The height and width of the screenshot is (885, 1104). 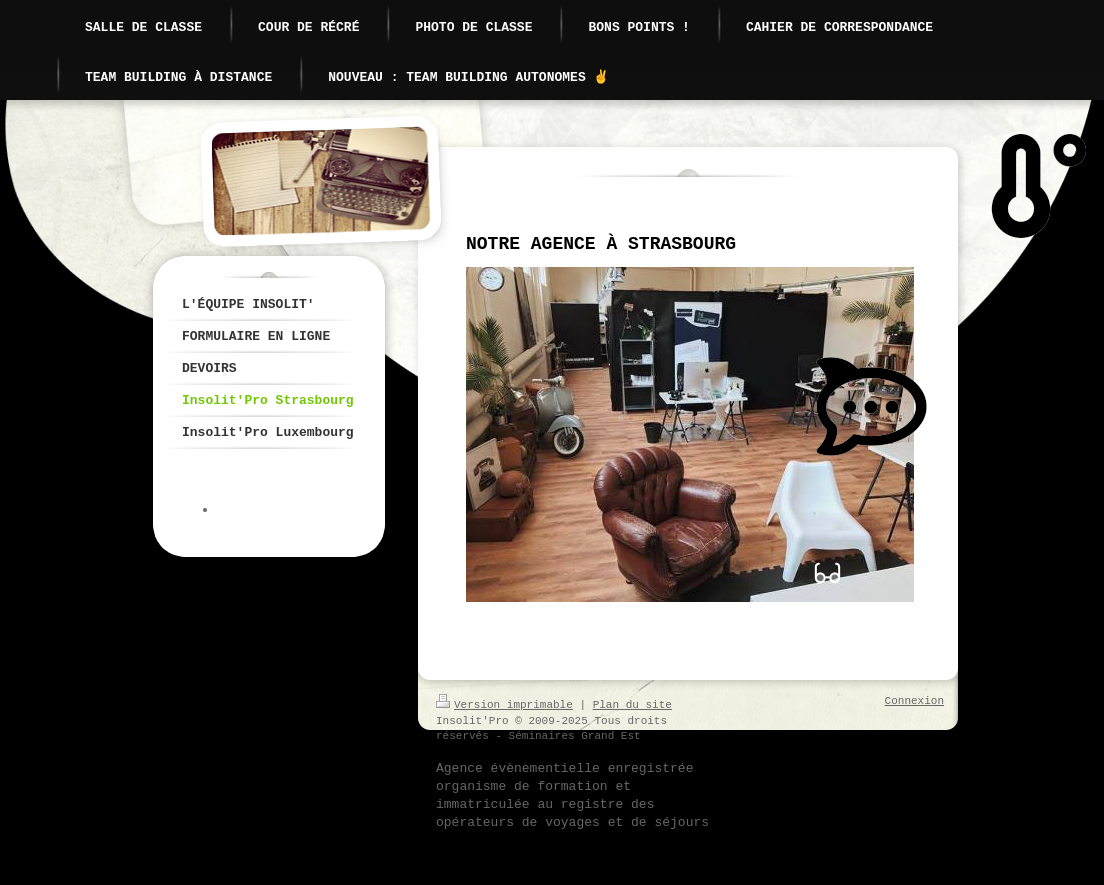 What do you see at coordinates (1034, 186) in the screenshot?
I see `indicates high temperature reading` at bounding box center [1034, 186].